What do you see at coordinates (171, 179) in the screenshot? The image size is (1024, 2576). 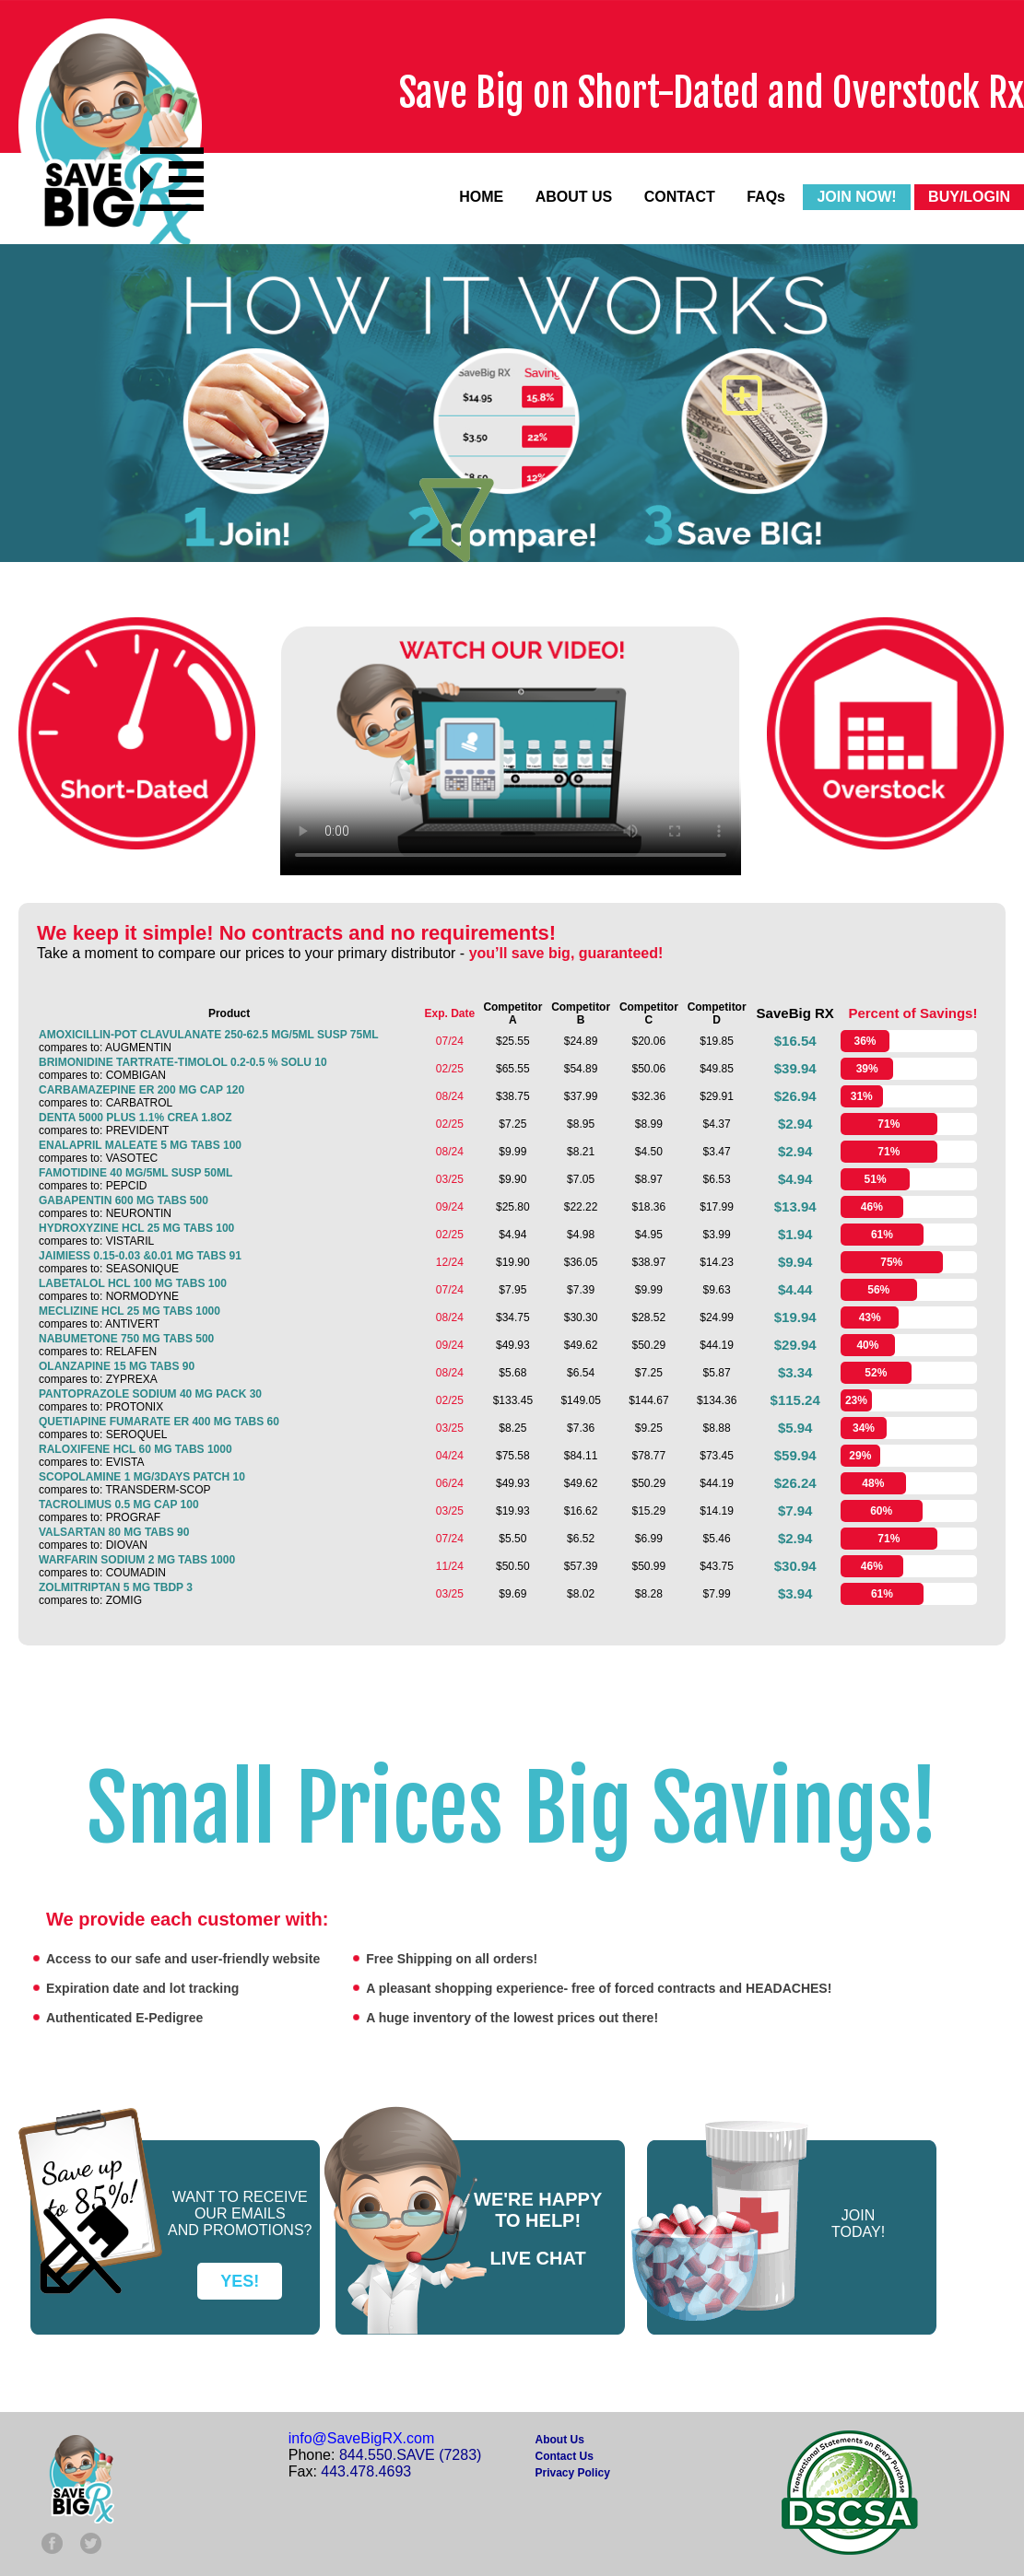 I see `increase text indentation` at bounding box center [171, 179].